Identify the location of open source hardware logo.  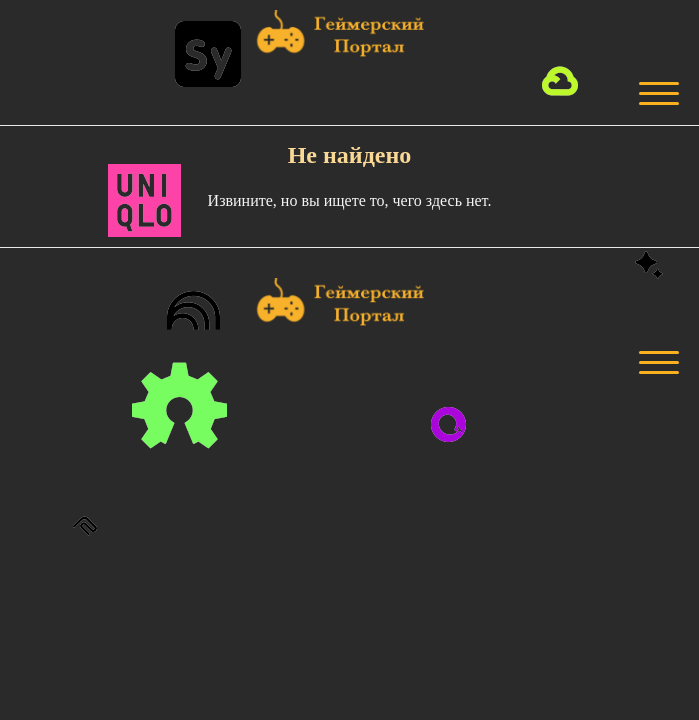
(179, 405).